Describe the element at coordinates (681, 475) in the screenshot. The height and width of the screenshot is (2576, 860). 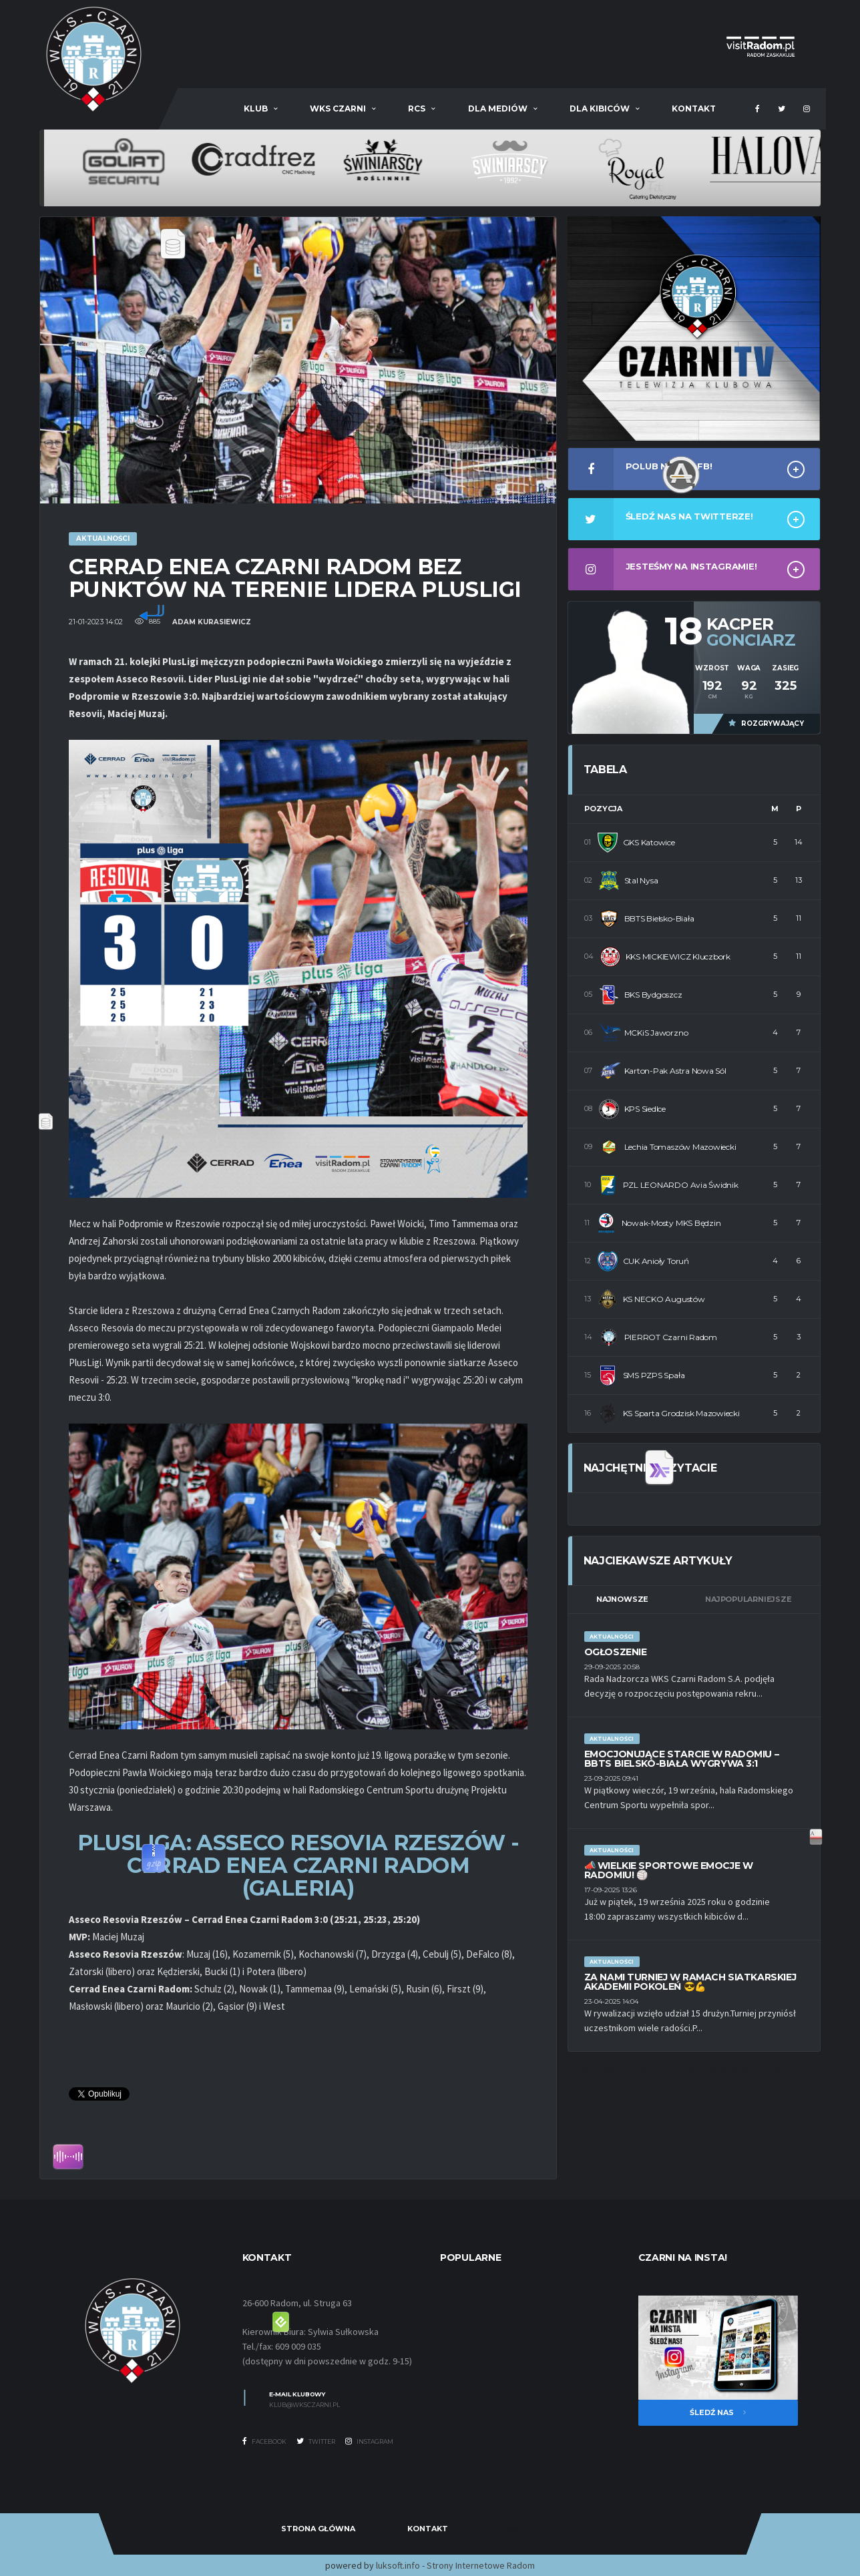
I see `open the software update application` at that location.